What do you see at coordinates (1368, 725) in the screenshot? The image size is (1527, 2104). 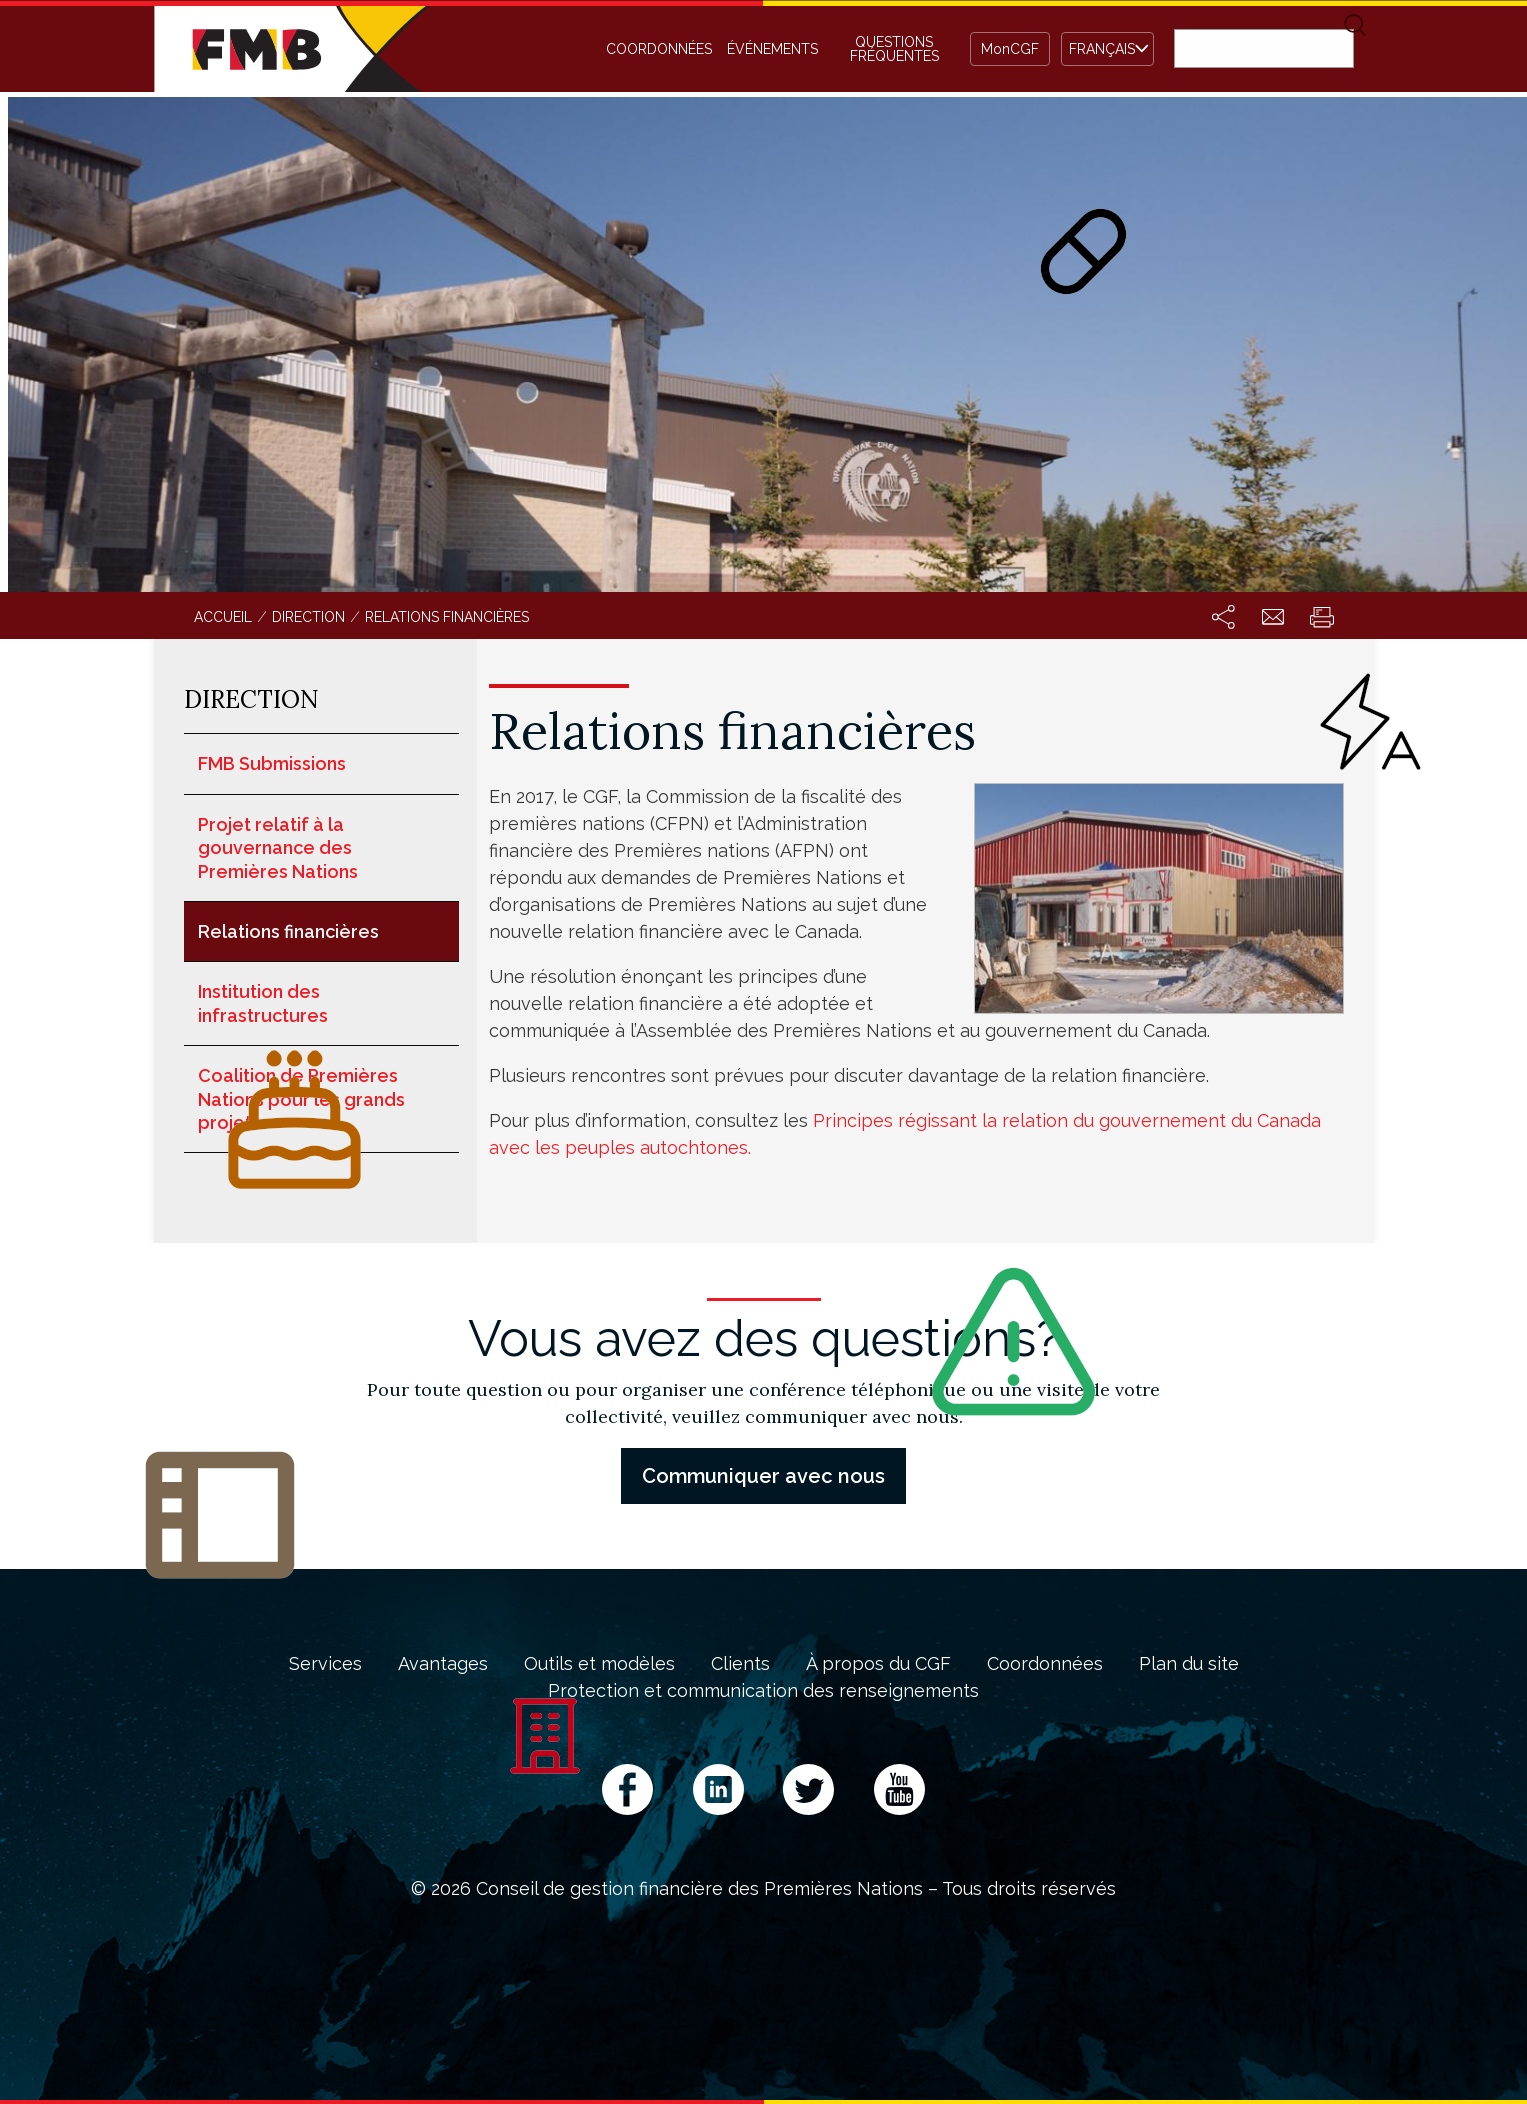 I see `toggle auto-flash mode for camera` at bounding box center [1368, 725].